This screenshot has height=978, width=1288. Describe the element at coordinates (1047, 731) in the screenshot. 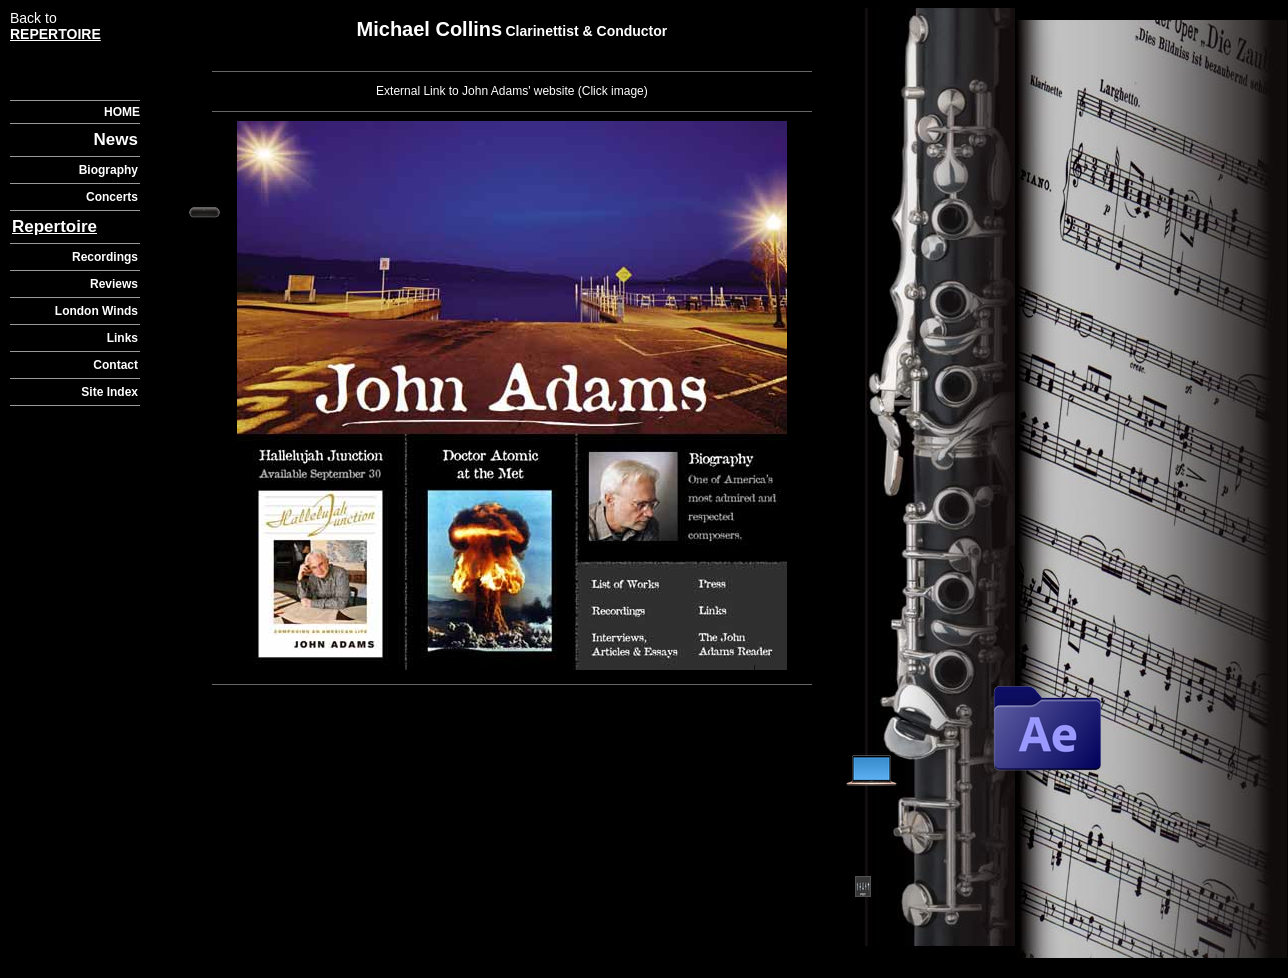

I see `folder containing Adobe After Effects project files` at that location.